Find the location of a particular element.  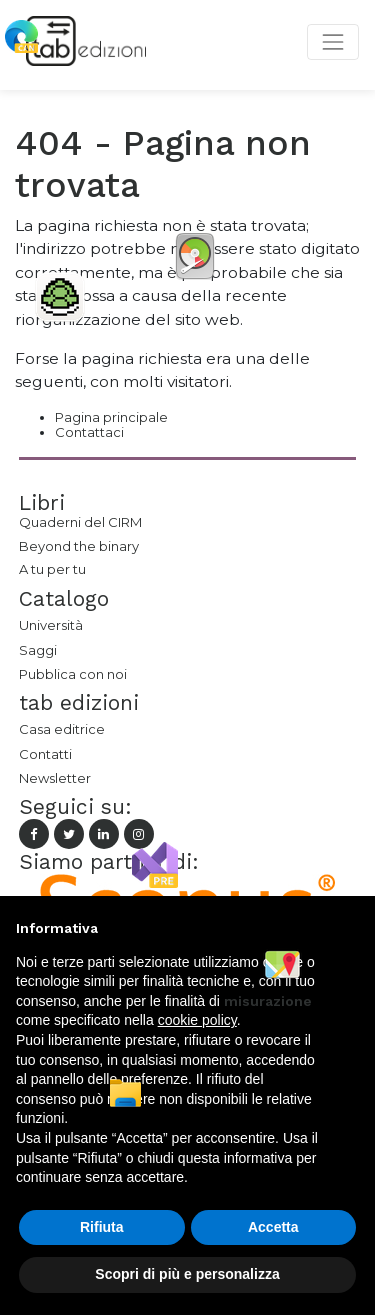

open gparted disk partition editor is located at coordinates (195, 256).